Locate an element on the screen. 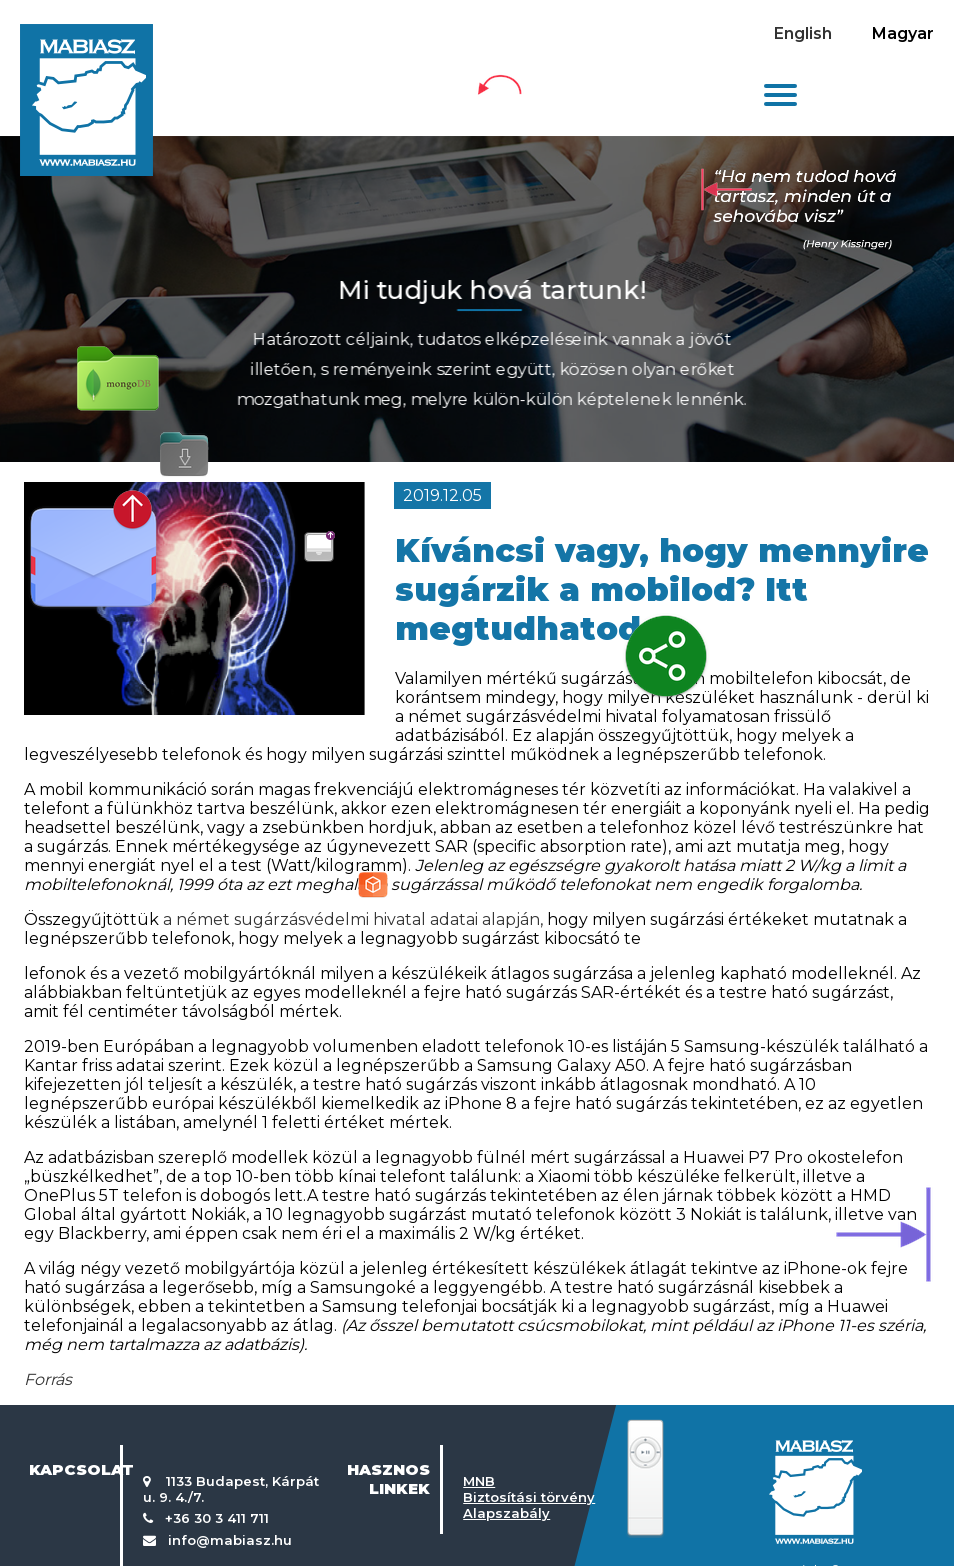  open folder containing MongoDB database files is located at coordinates (117, 380).